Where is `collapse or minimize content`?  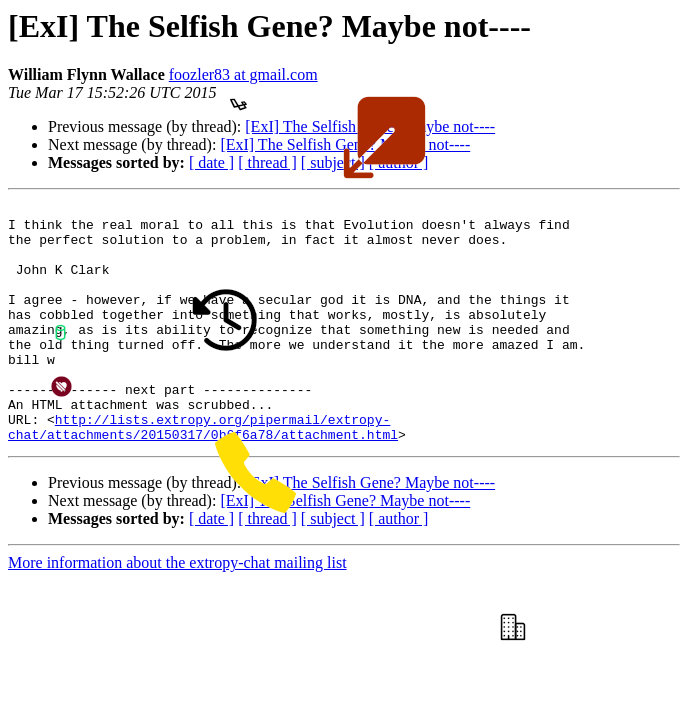 collapse or minimize content is located at coordinates (384, 137).